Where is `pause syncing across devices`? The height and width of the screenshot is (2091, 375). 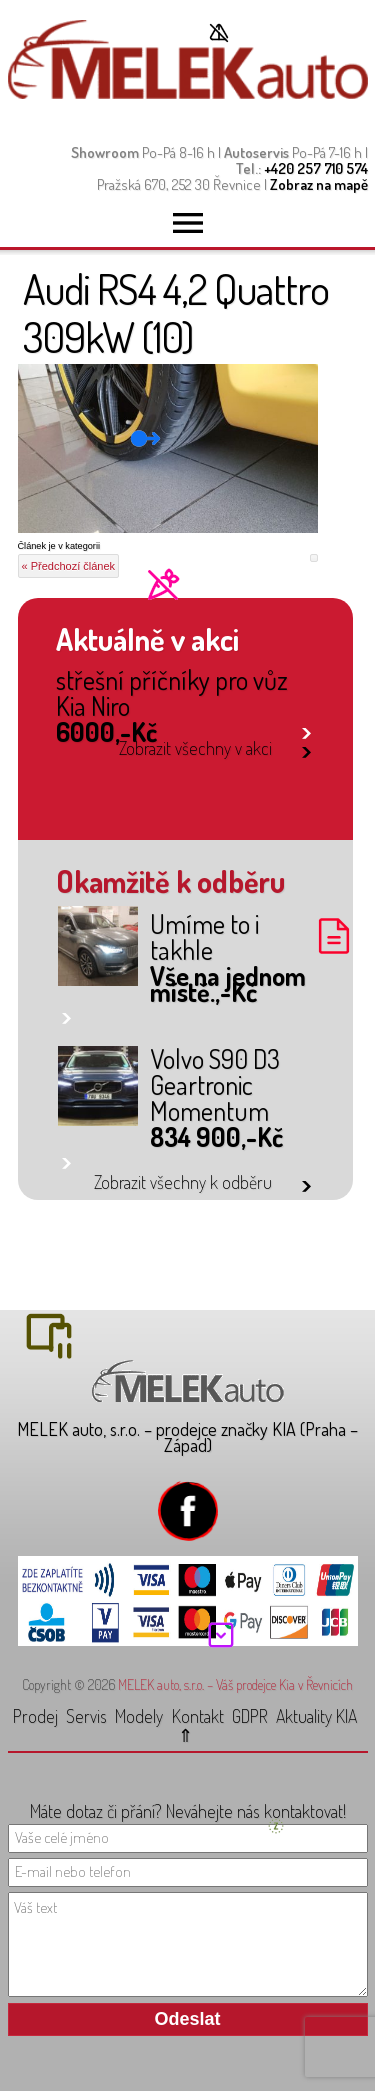
pause syncing across devices is located at coordinates (49, 1334).